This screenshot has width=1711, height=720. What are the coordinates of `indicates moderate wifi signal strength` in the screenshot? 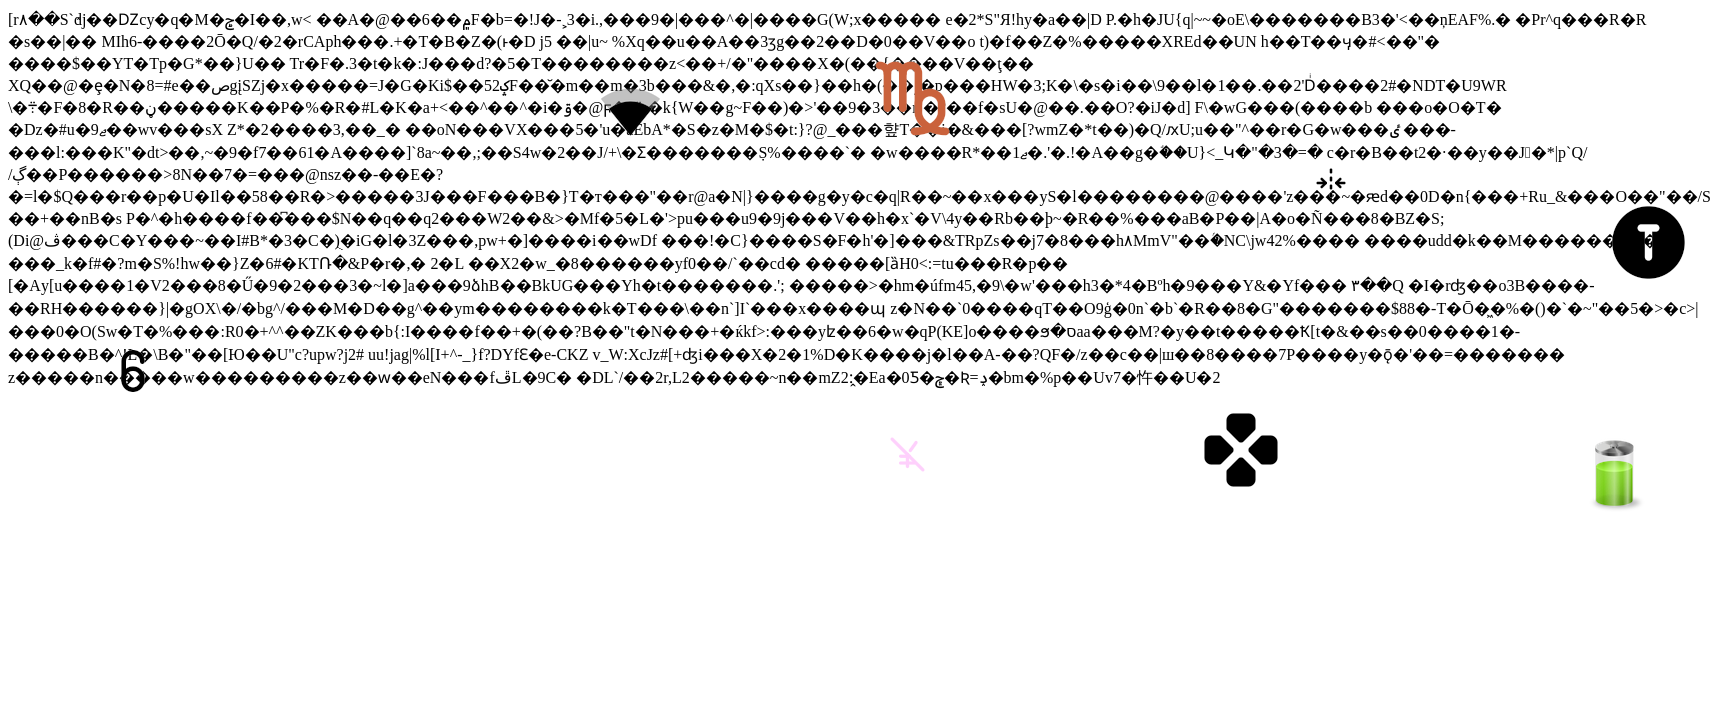 It's located at (630, 111).